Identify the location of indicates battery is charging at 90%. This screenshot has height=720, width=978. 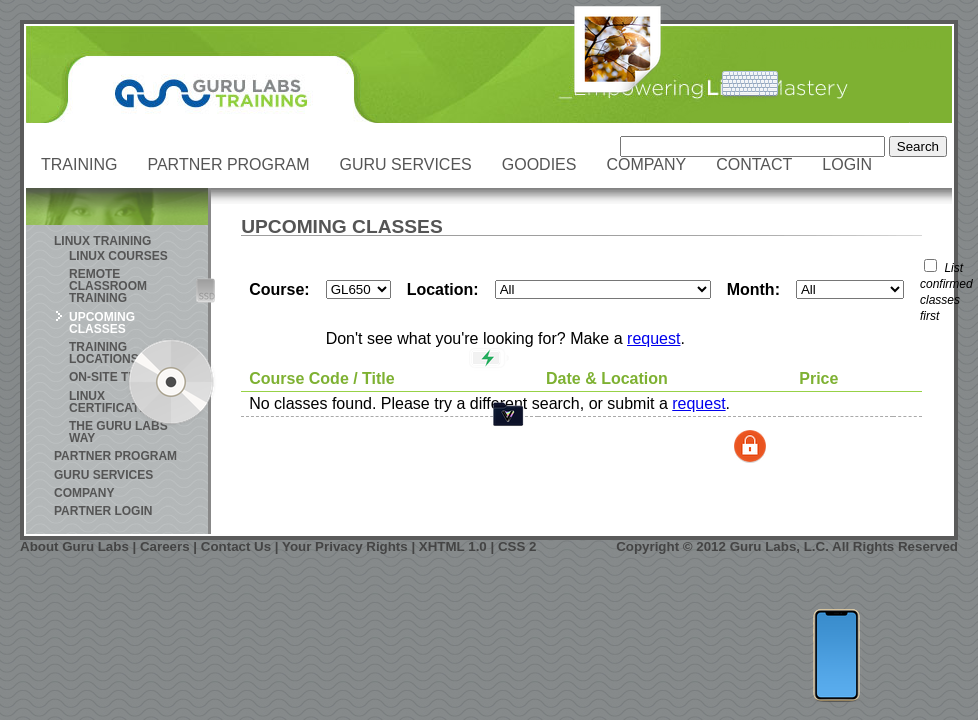
(489, 358).